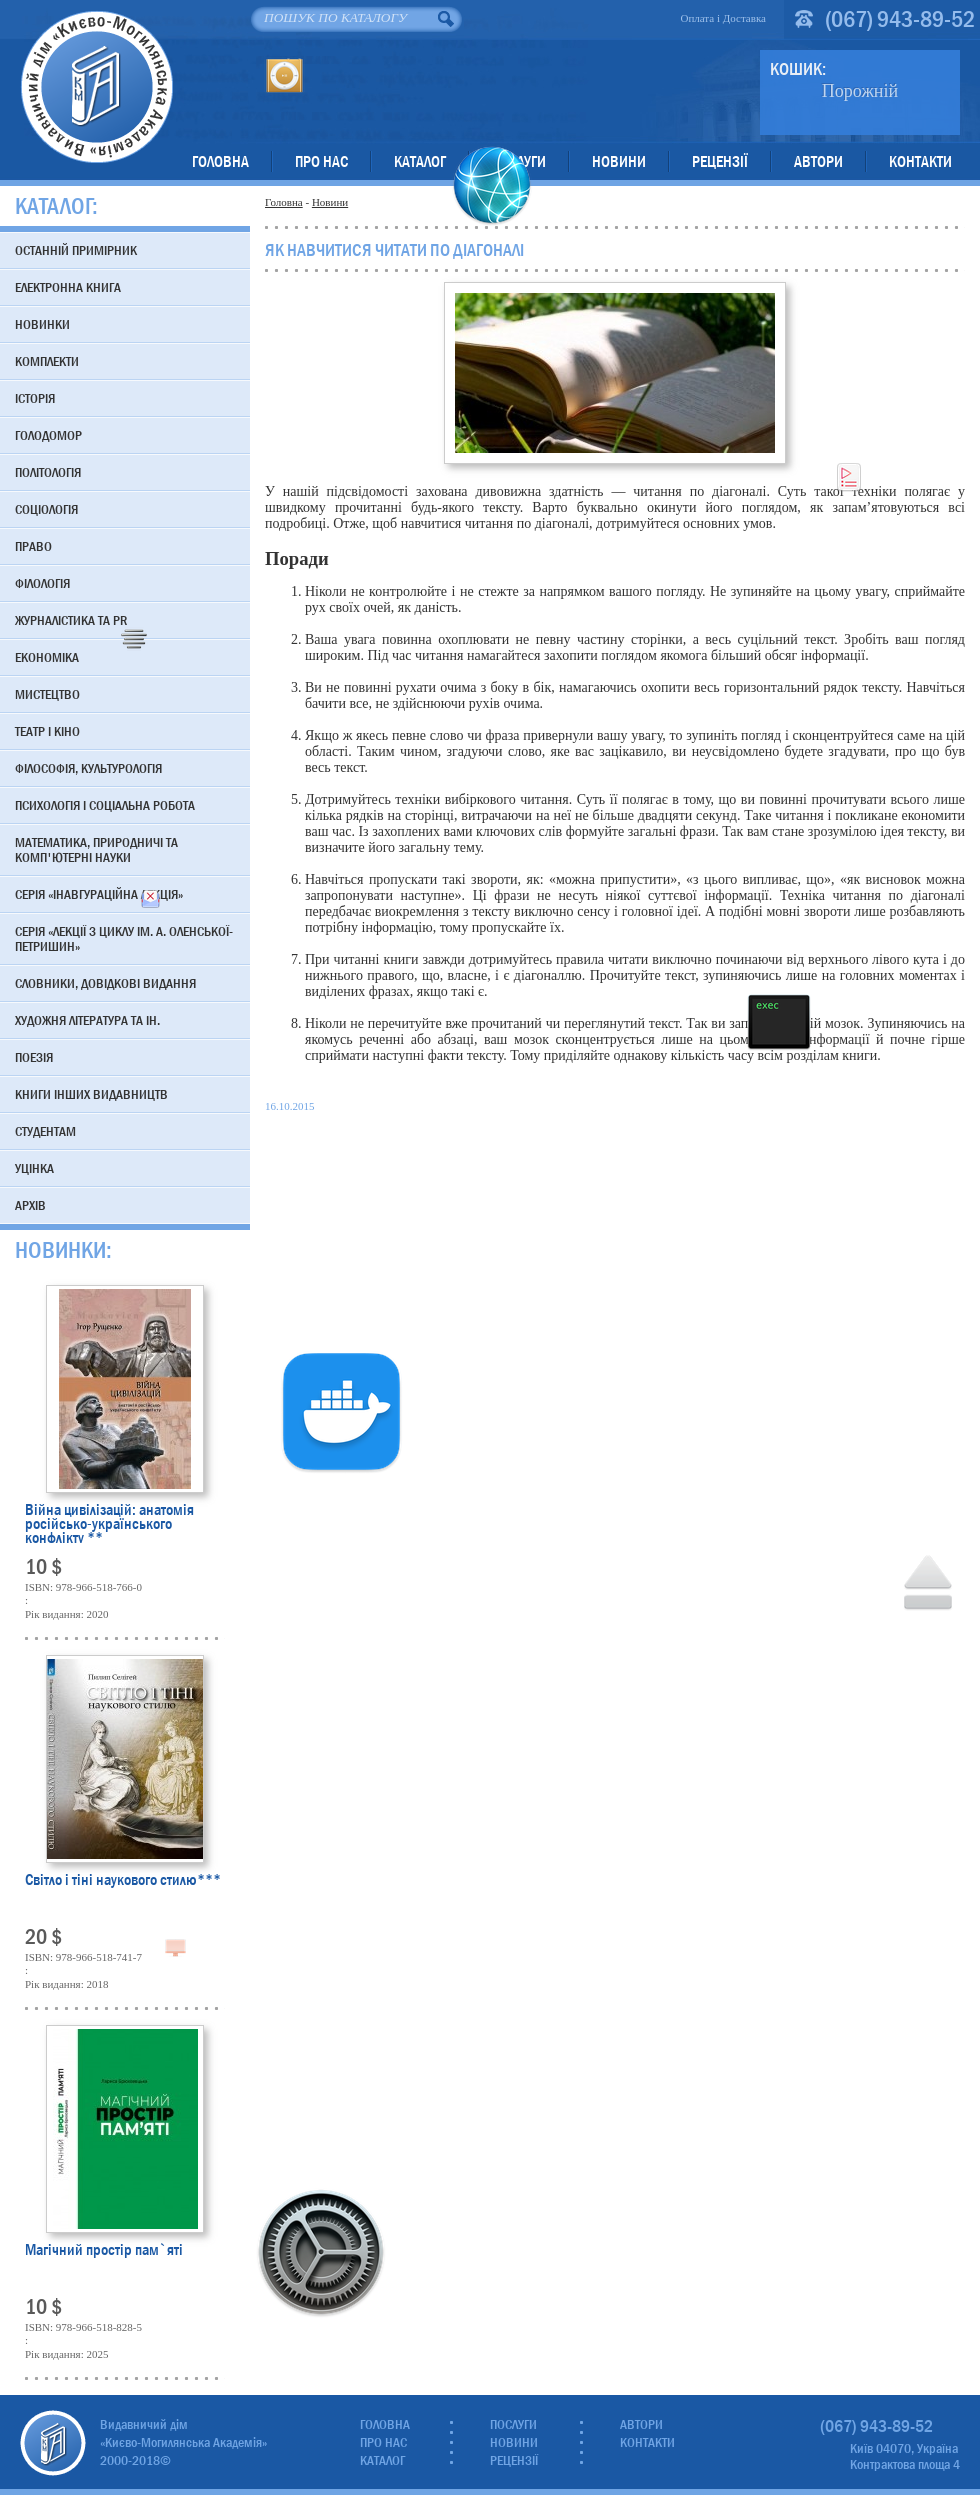 The image size is (980, 2495). Describe the element at coordinates (284, 75) in the screenshot. I see `iPod shuffle device in orange` at that location.